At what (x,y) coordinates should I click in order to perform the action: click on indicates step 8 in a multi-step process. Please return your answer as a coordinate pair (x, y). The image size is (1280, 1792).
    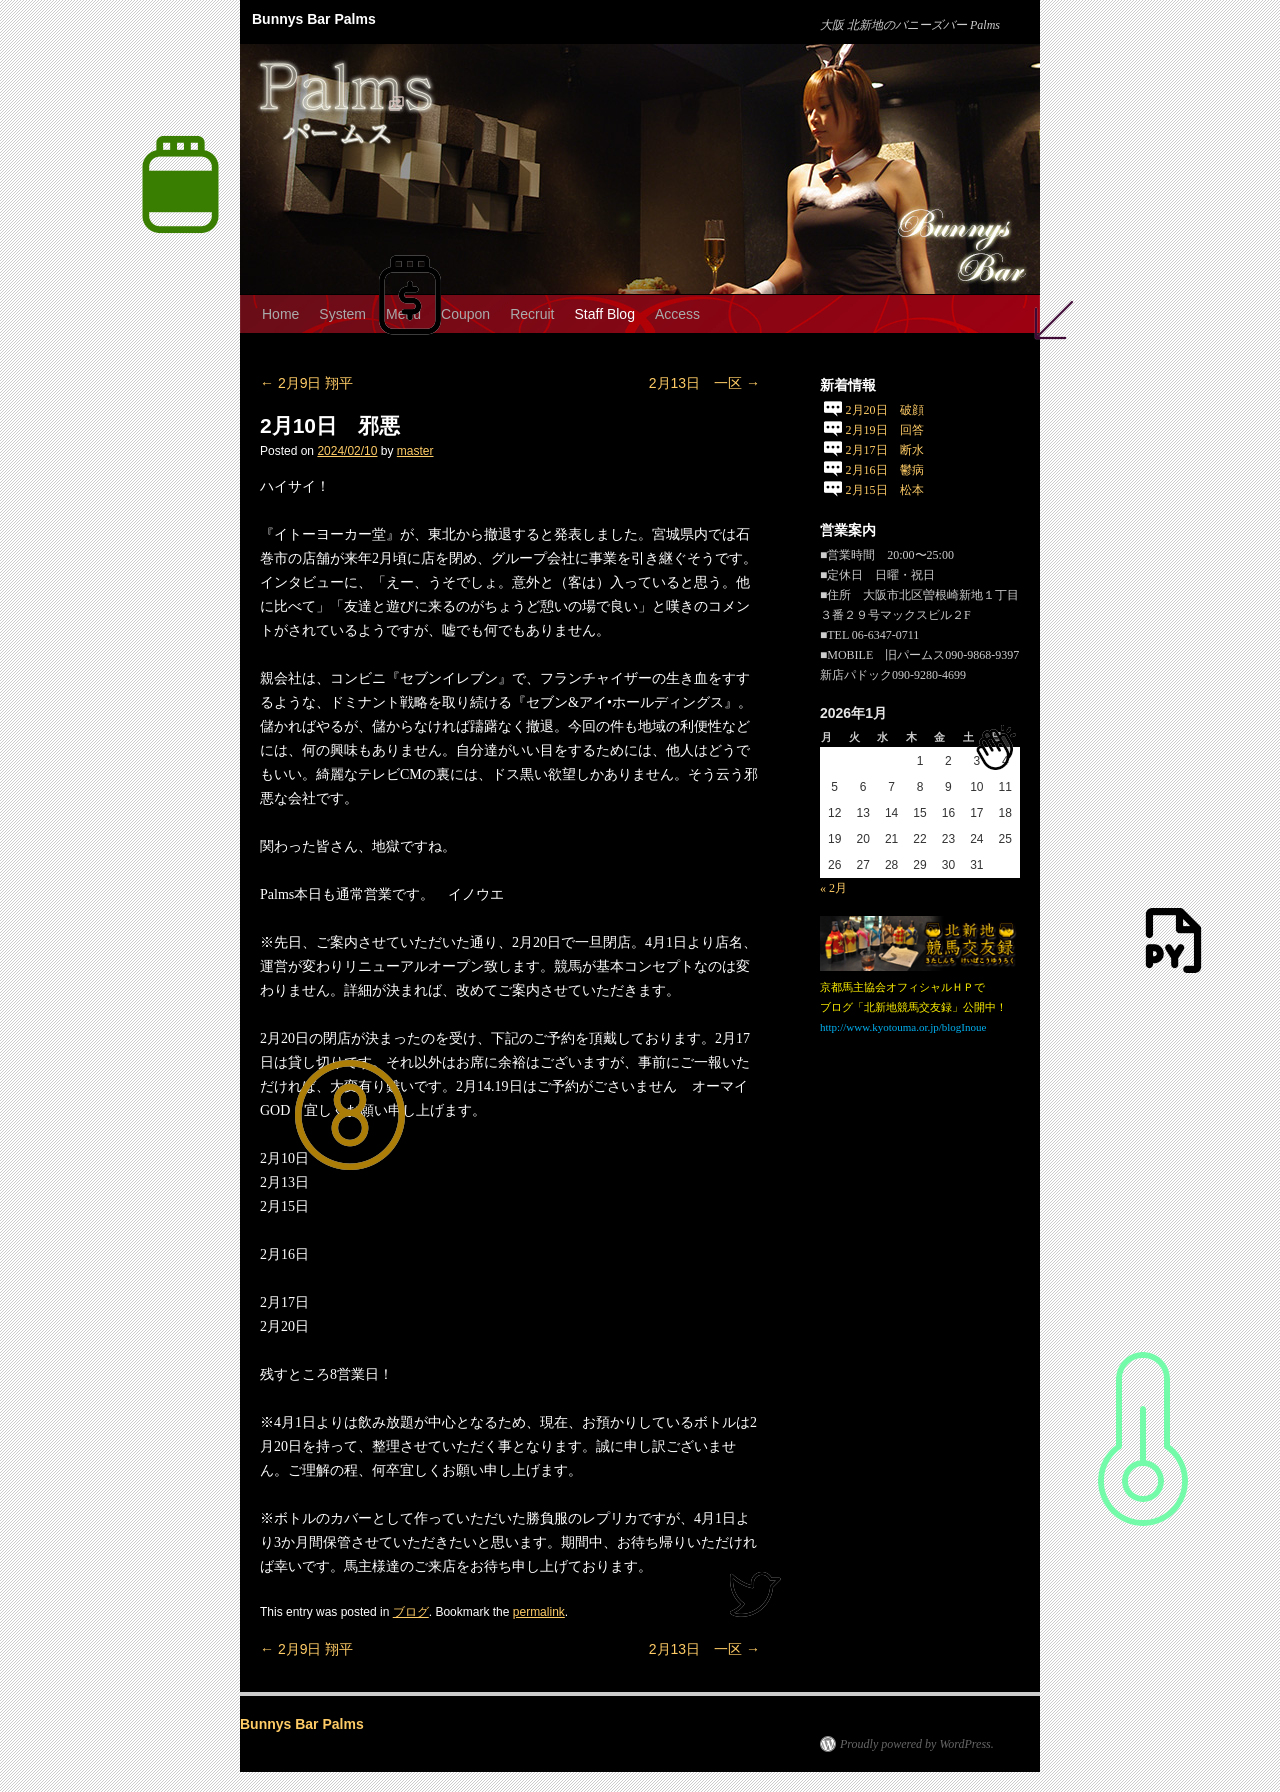
    Looking at the image, I should click on (350, 1115).